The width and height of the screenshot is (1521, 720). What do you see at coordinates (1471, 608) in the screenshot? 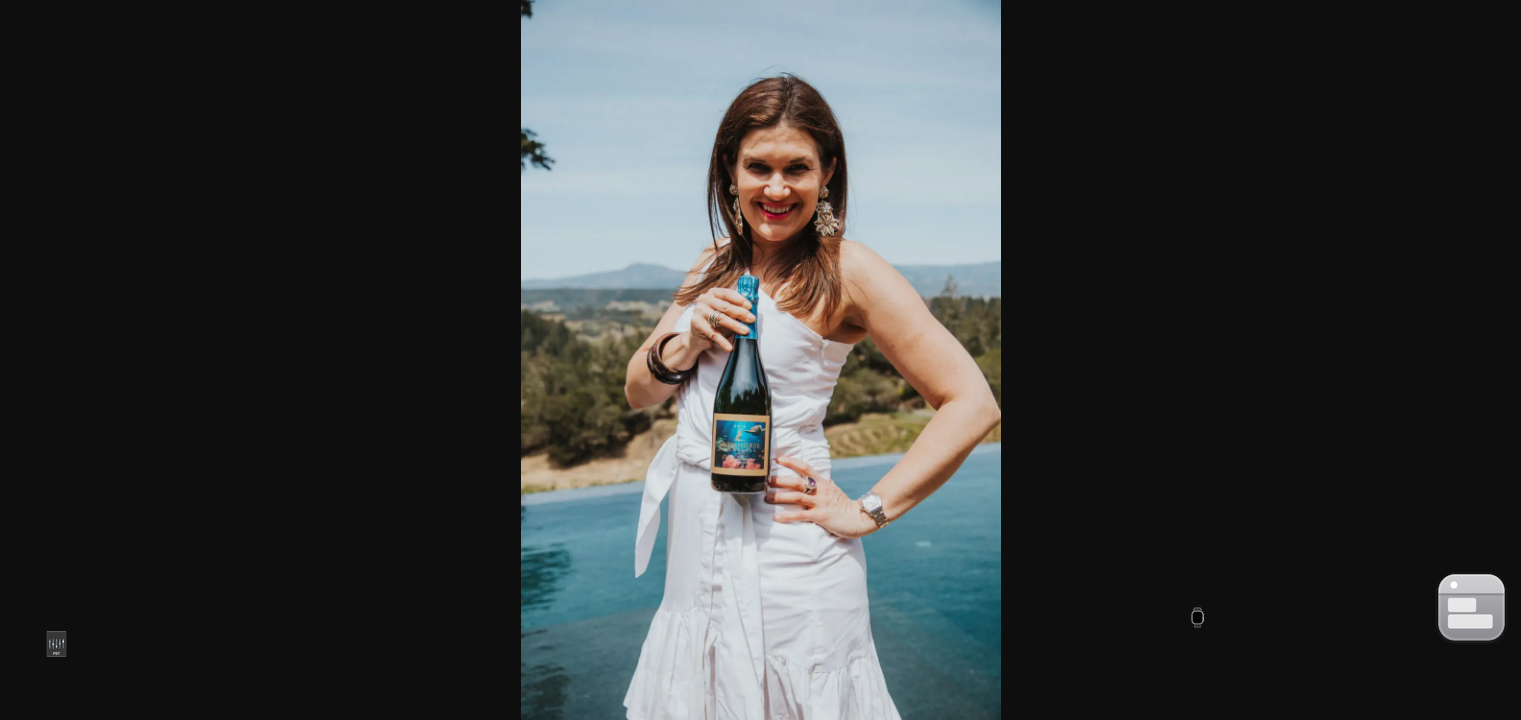
I see `access window tiling and layout settings` at bounding box center [1471, 608].